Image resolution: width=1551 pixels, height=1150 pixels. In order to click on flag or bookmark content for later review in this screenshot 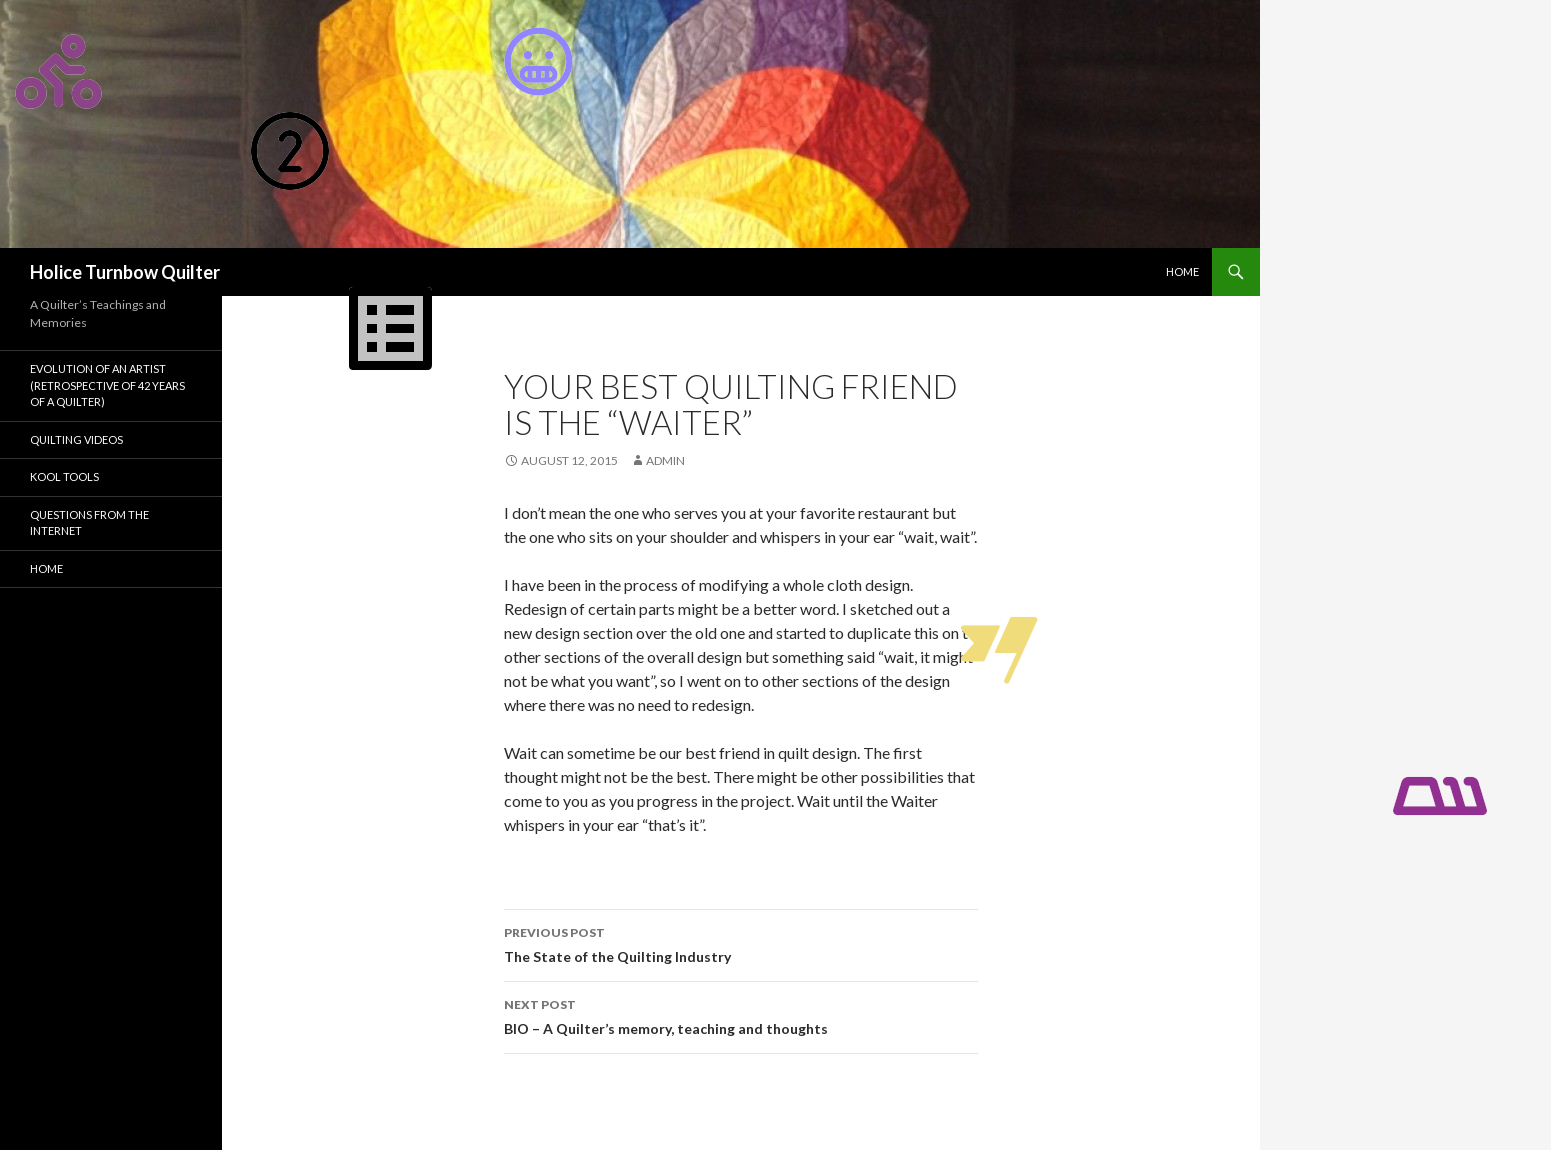, I will do `click(998, 647)`.